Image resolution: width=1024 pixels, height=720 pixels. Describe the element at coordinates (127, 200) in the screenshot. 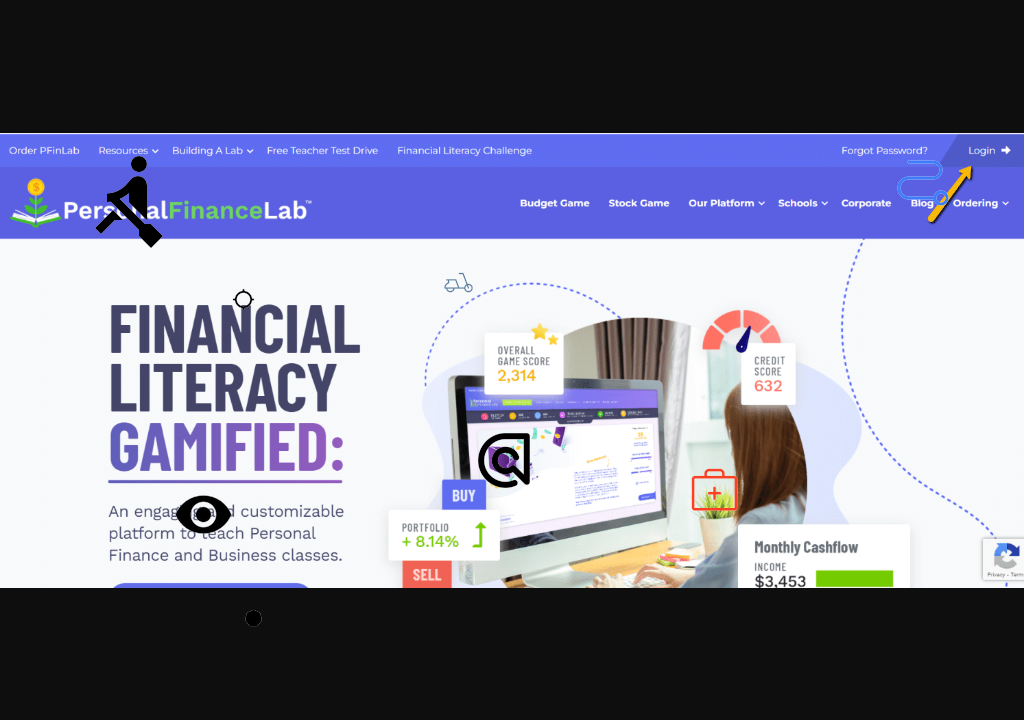

I see `access rowing or kayaking activities` at that location.